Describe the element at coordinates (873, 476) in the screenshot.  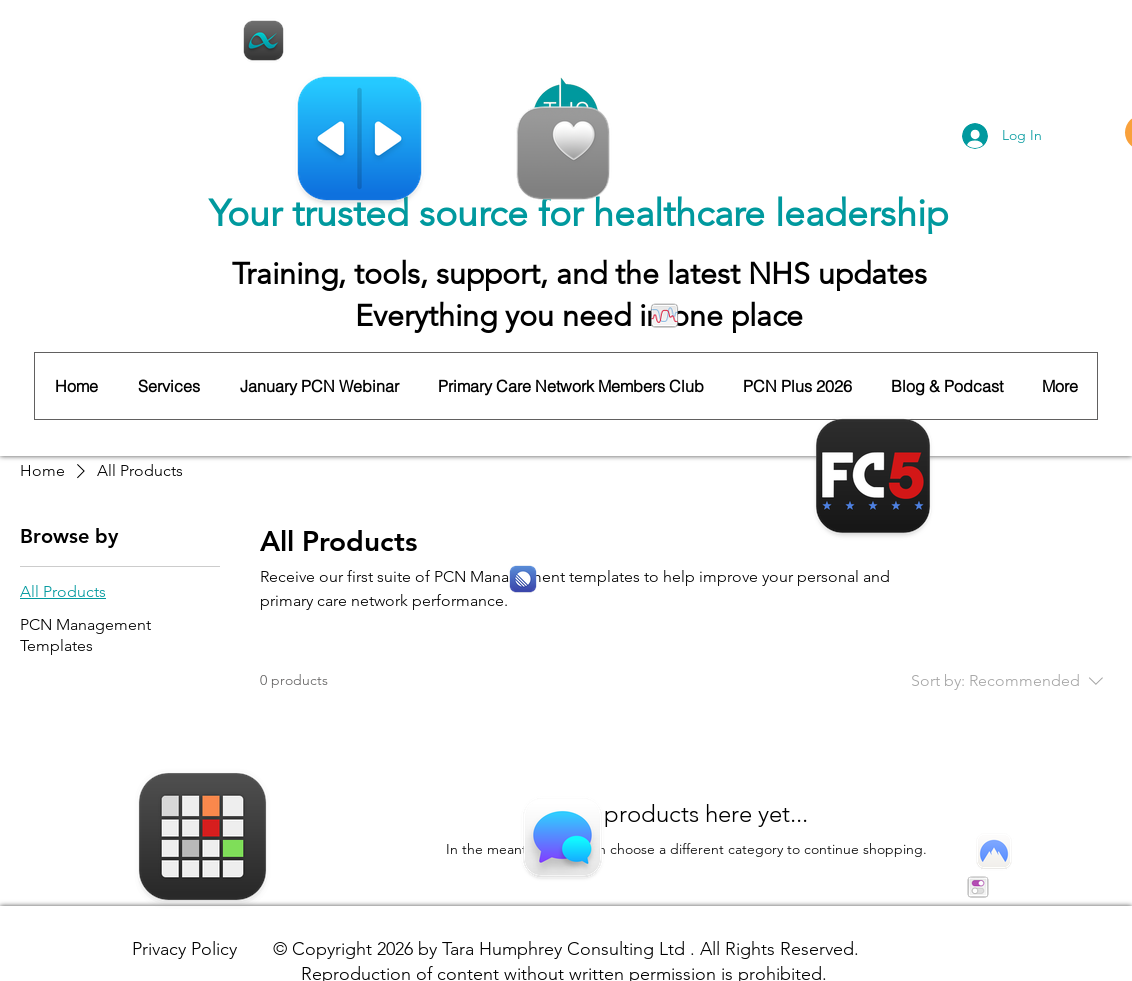
I see `launch far cry 5 game` at that location.